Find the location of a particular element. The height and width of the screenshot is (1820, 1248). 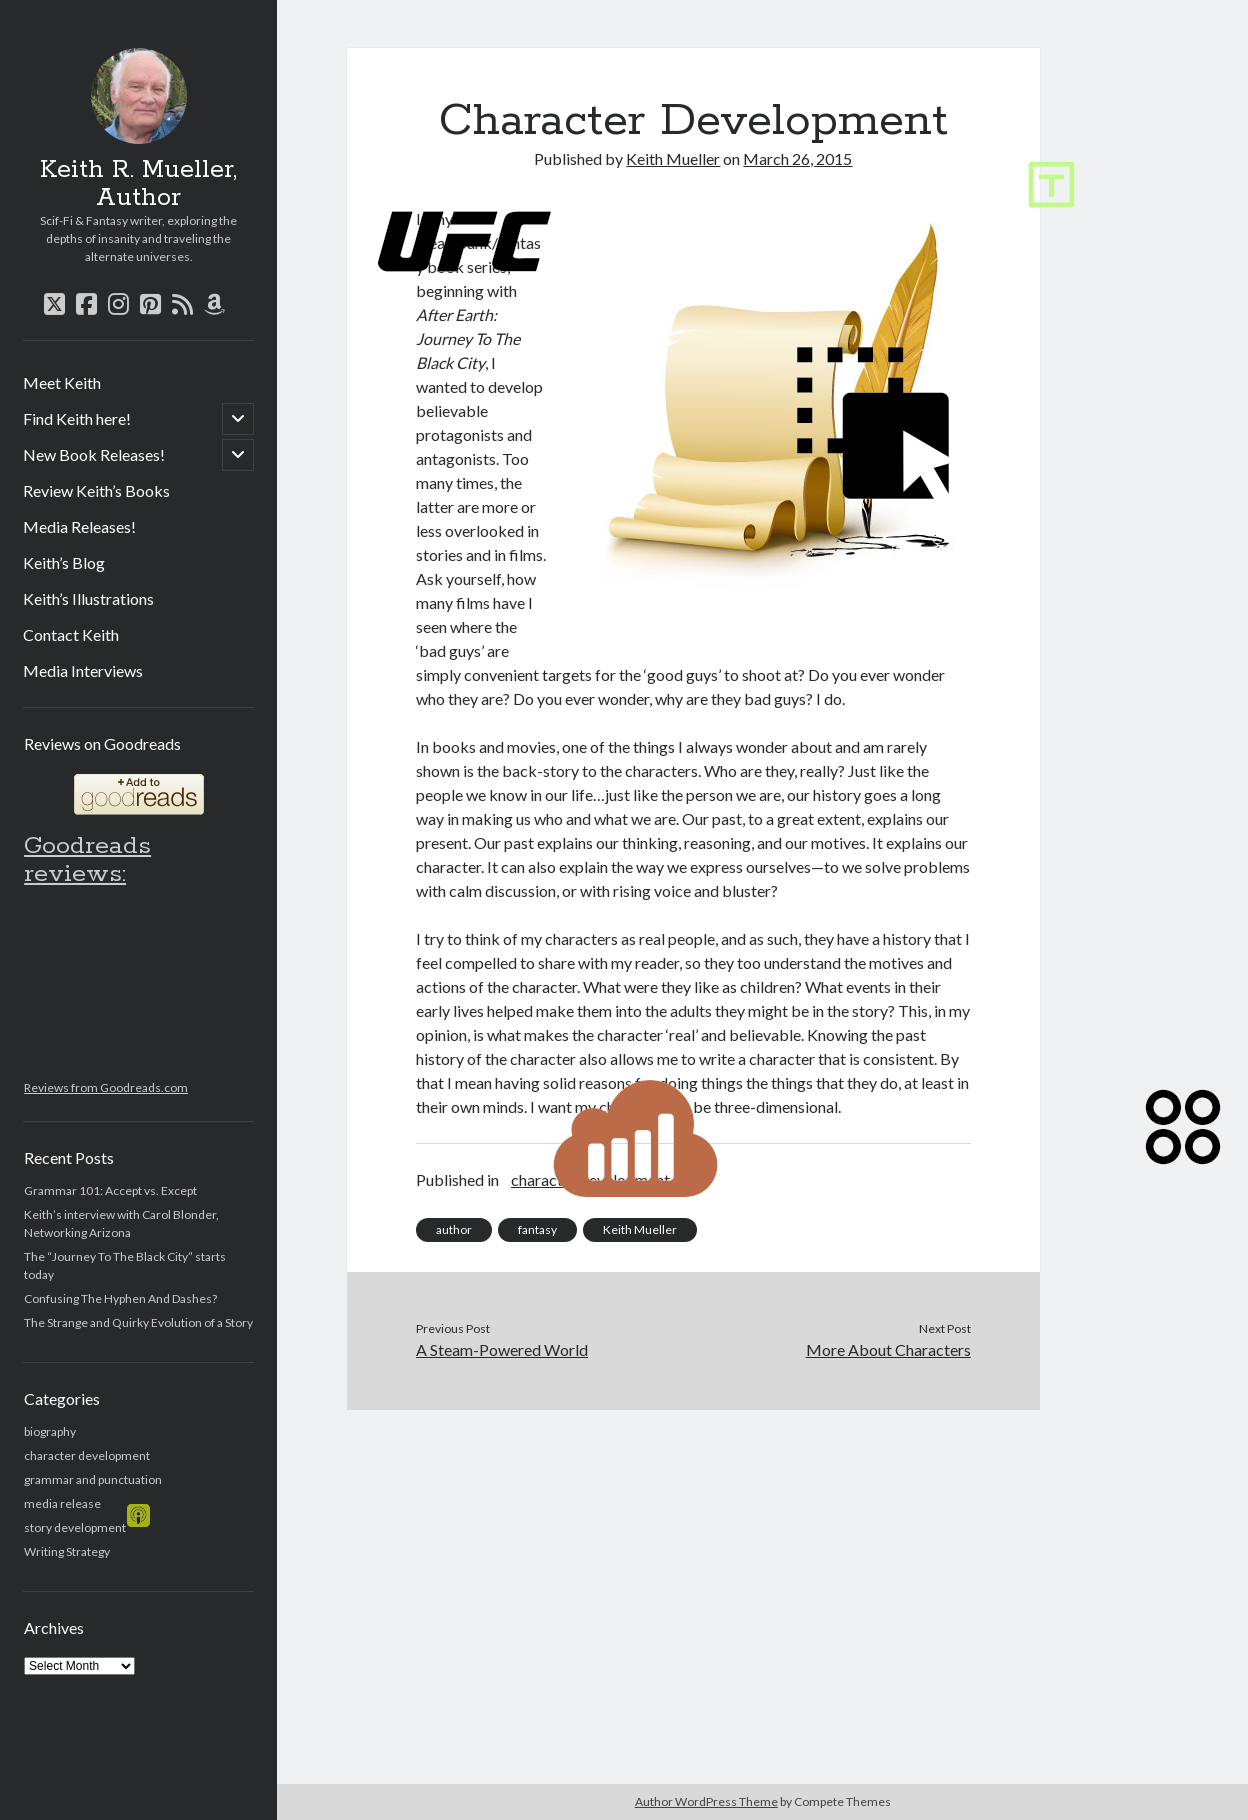

insert a text box element is located at coordinates (1051, 184).